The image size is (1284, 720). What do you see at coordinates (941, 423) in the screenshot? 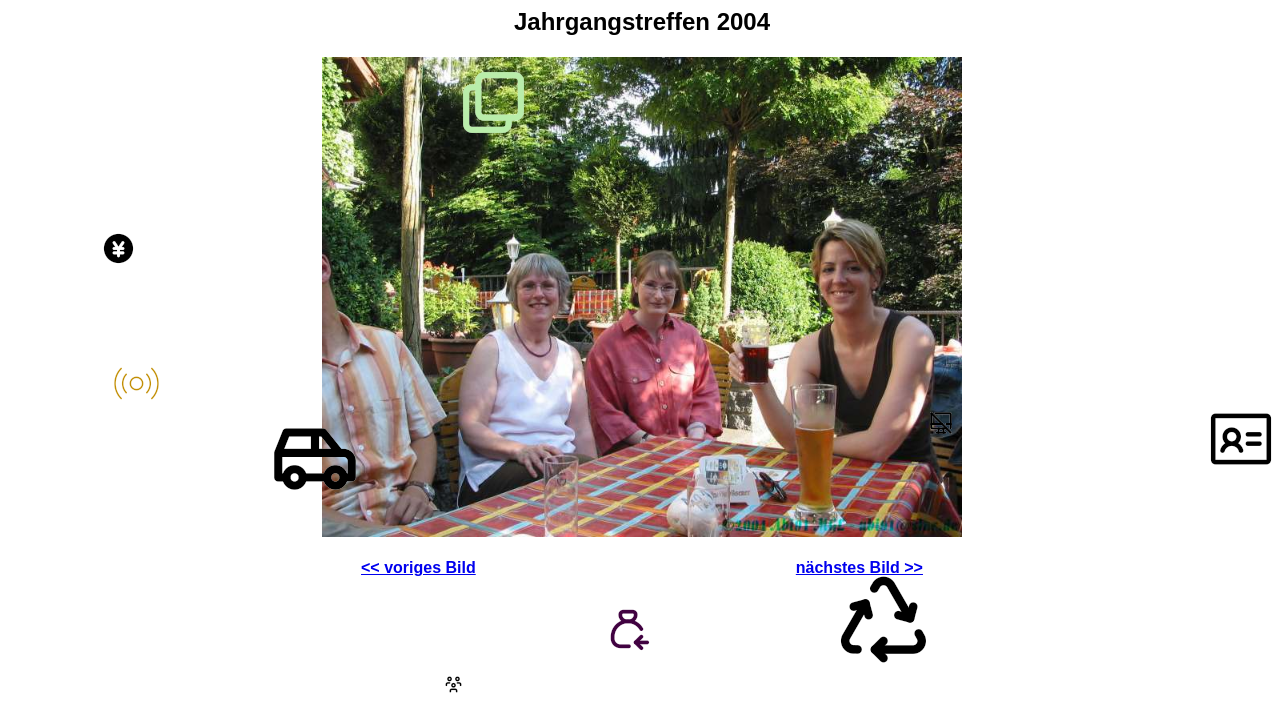
I see `indicates iMac or desktop computer is offline` at bounding box center [941, 423].